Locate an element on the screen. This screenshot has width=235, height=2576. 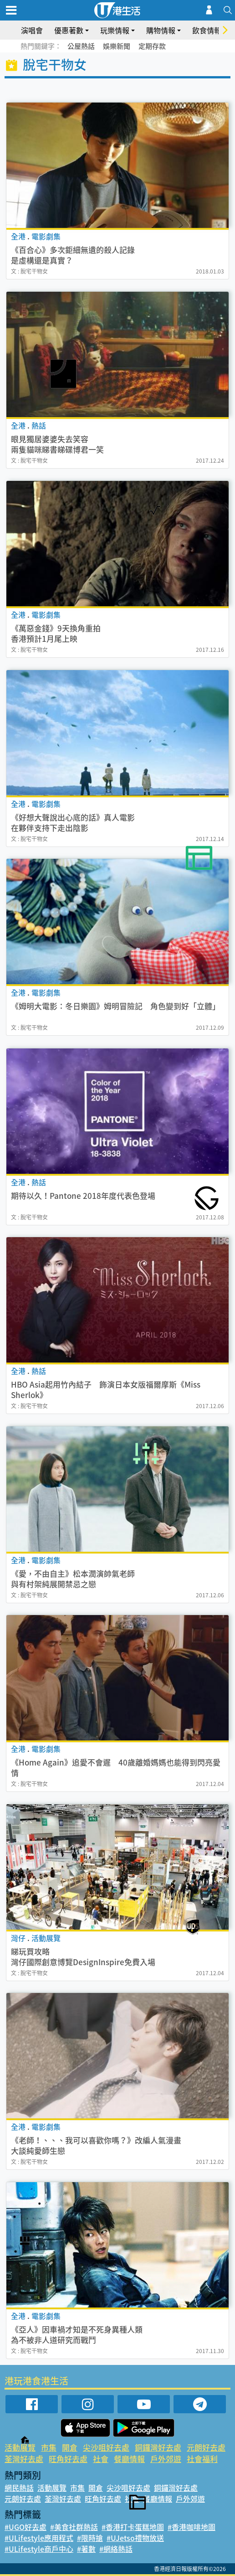
gatsby framework logo is located at coordinates (206, 1198).